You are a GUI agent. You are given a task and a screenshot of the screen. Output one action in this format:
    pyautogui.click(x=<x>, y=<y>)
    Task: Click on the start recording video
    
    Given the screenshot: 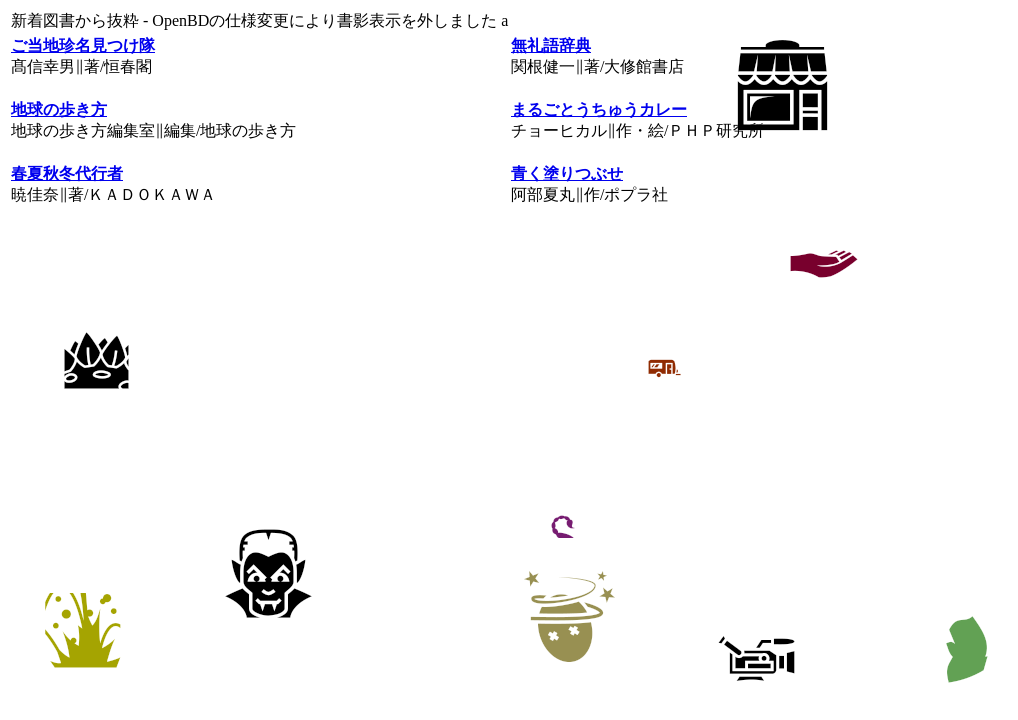 What is the action you would take?
    pyautogui.click(x=756, y=658)
    